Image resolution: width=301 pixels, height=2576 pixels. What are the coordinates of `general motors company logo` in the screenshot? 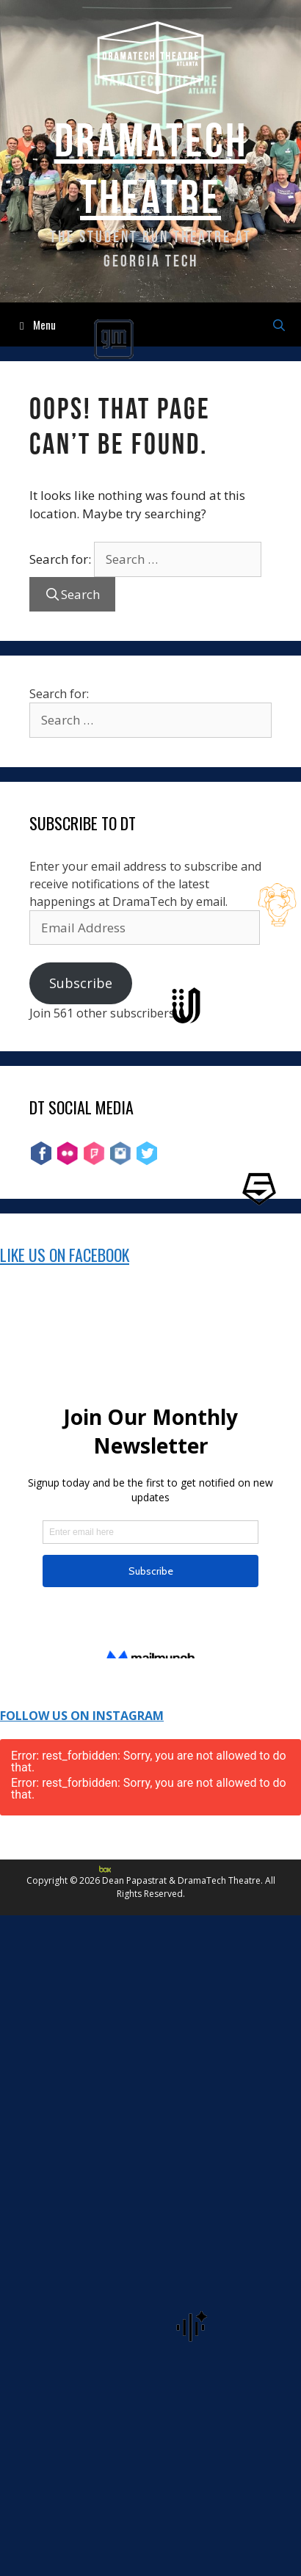 It's located at (114, 339).